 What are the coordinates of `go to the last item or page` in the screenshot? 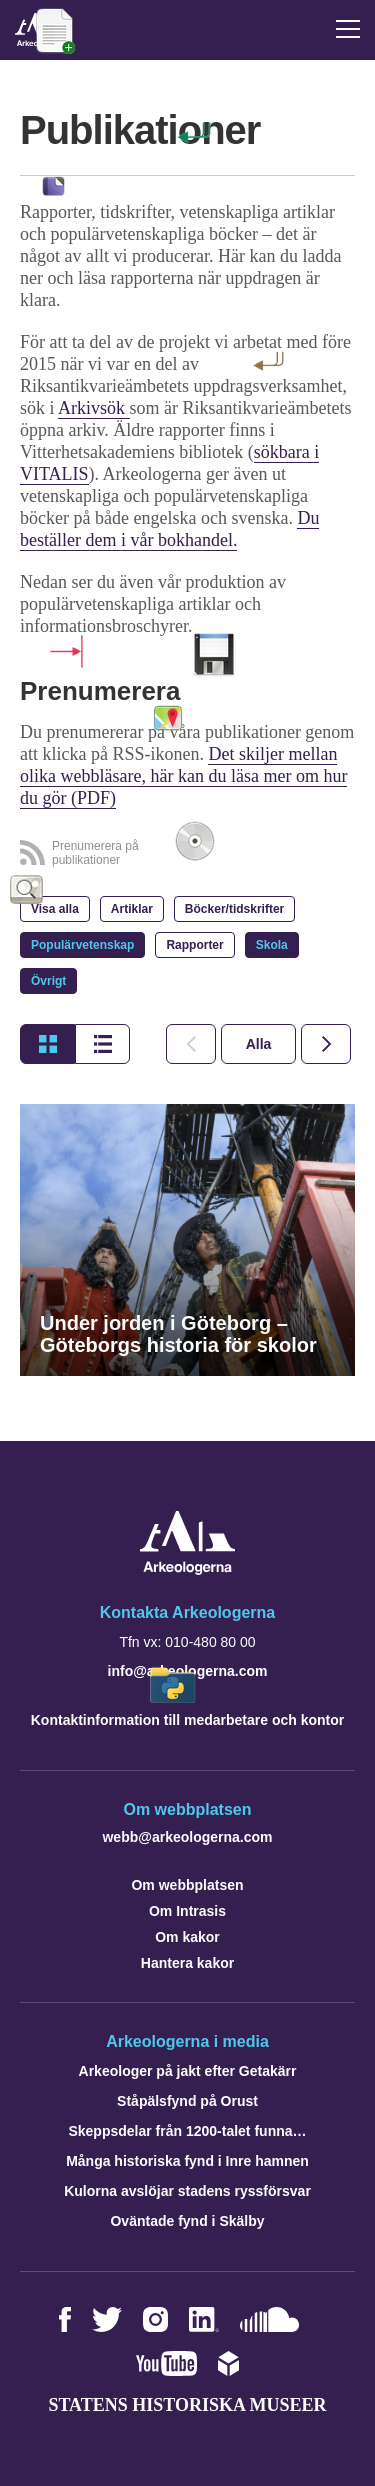 It's located at (66, 651).